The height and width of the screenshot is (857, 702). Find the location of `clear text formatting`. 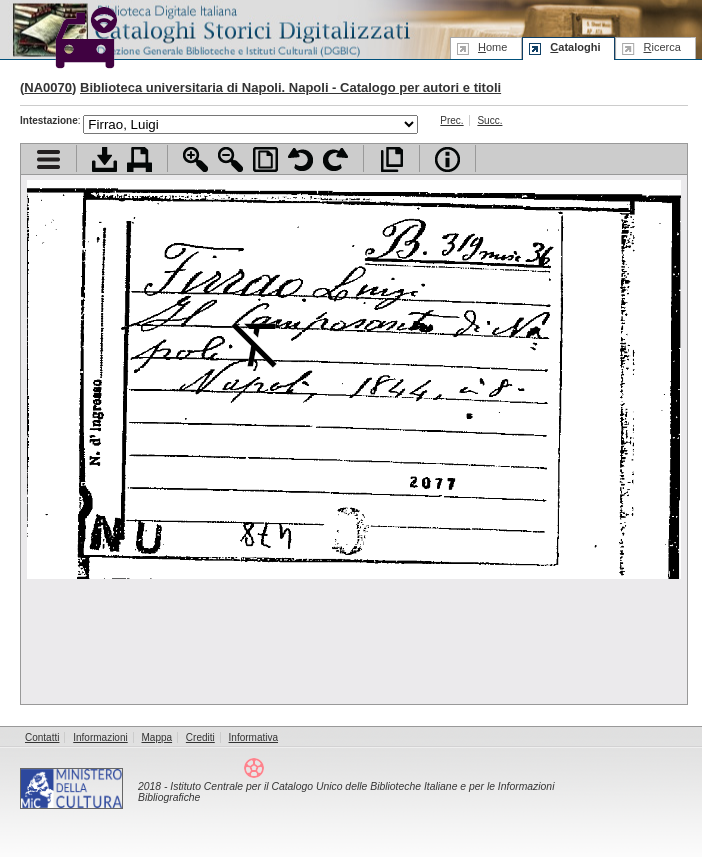

clear text formatting is located at coordinates (254, 345).